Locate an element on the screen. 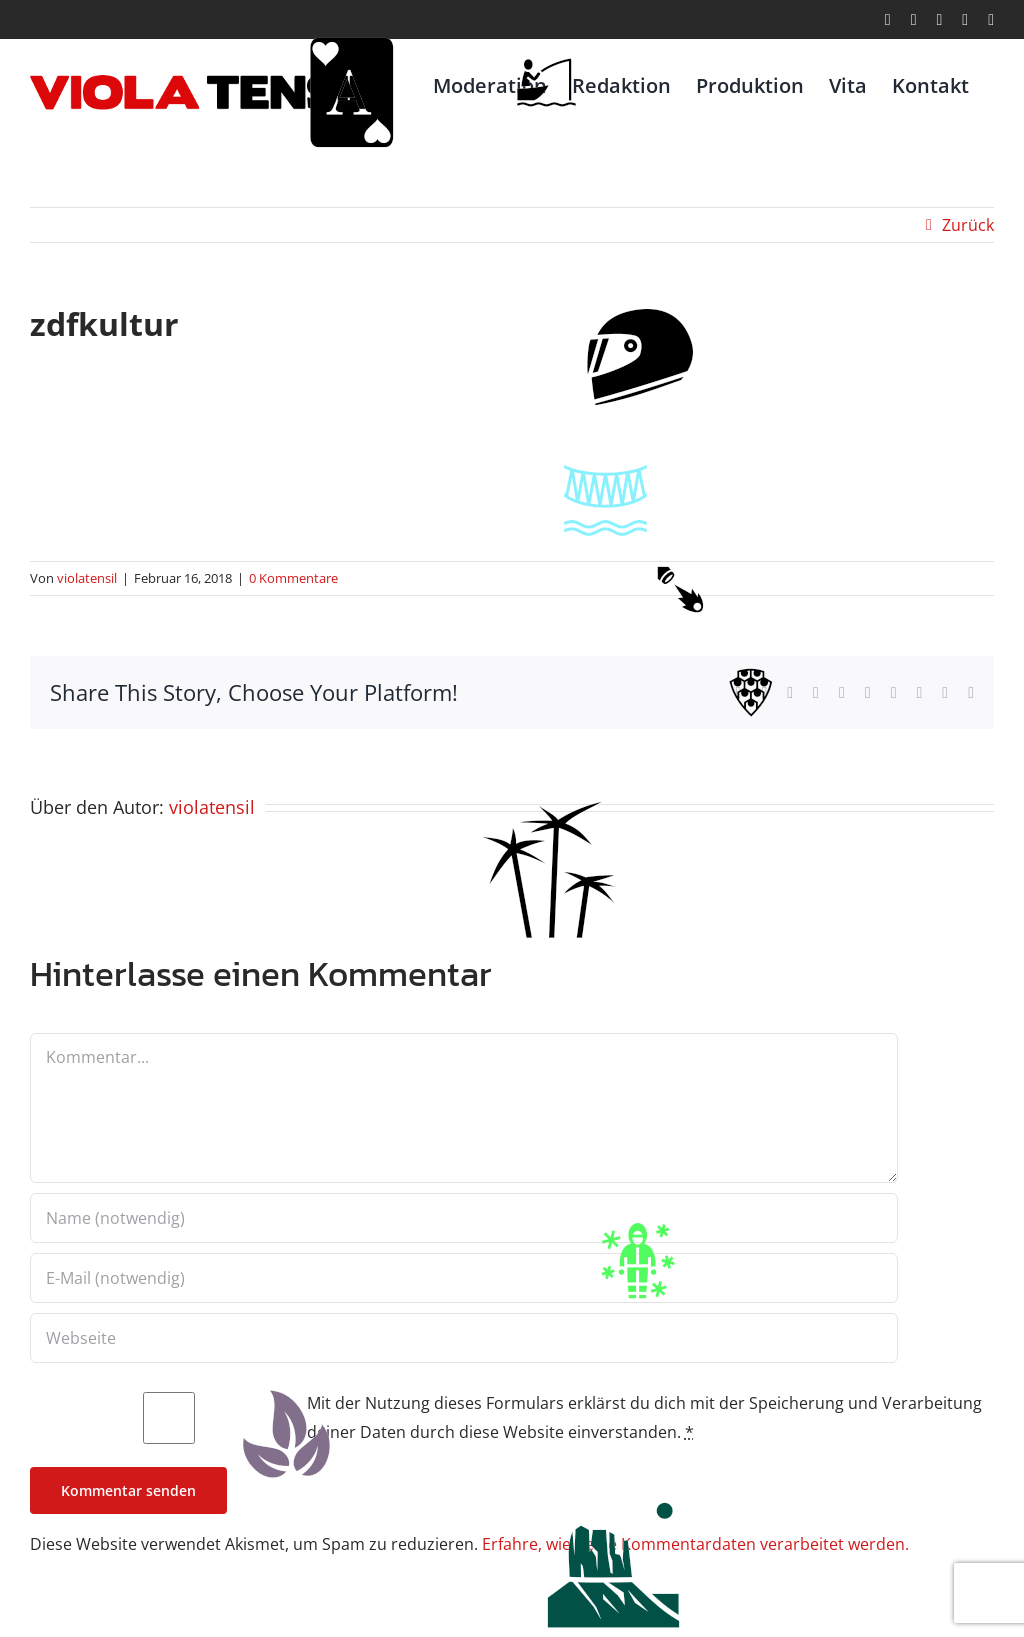  rope bridge obstacle or crossing point in a game is located at coordinates (605, 496).